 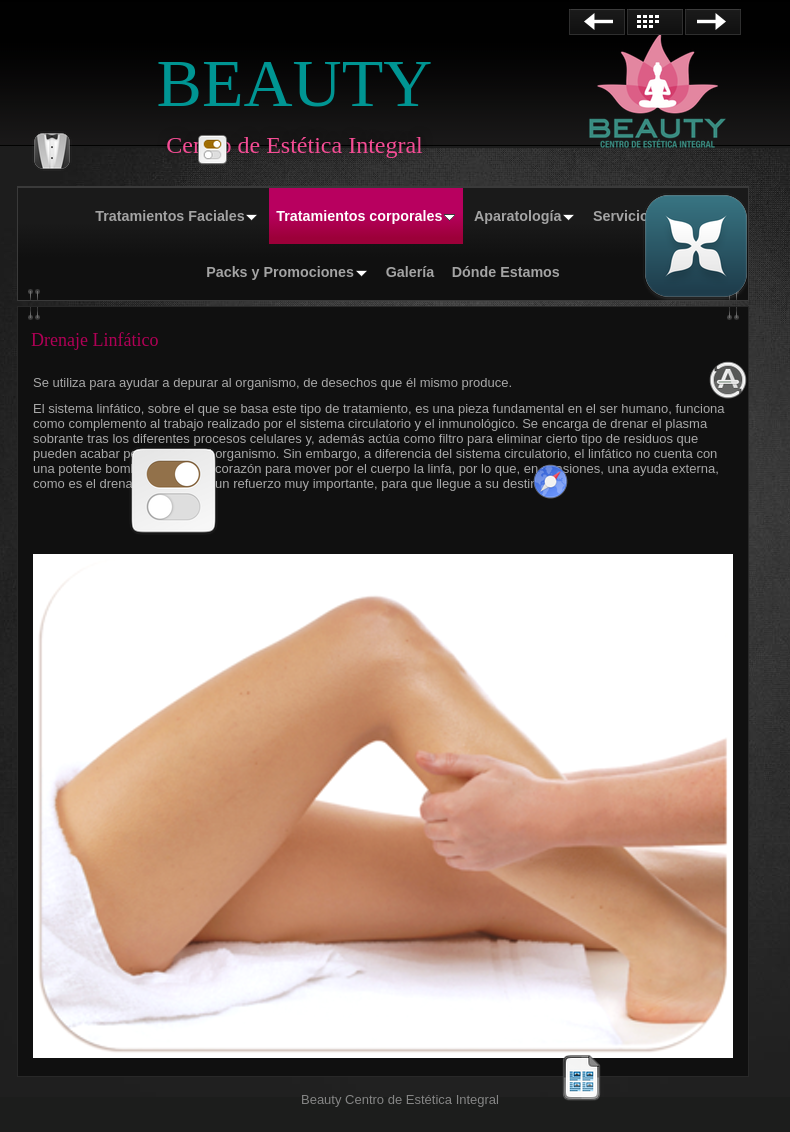 I want to click on check for available system updates, so click(x=728, y=380).